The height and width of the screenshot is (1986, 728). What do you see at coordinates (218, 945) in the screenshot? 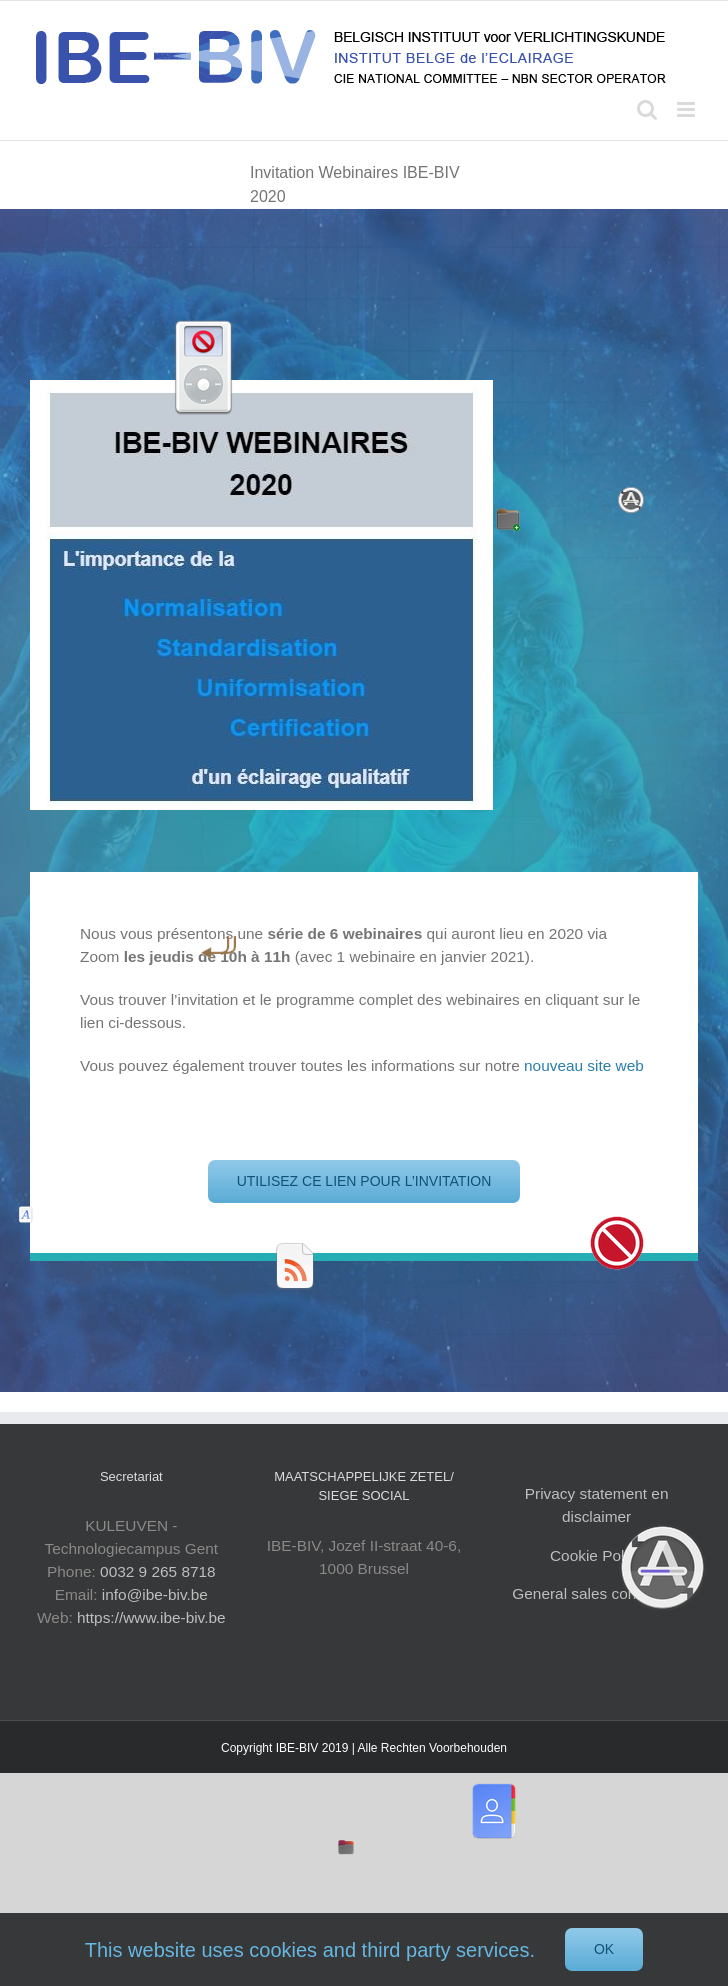
I see `reply to all recipients of an email` at bounding box center [218, 945].